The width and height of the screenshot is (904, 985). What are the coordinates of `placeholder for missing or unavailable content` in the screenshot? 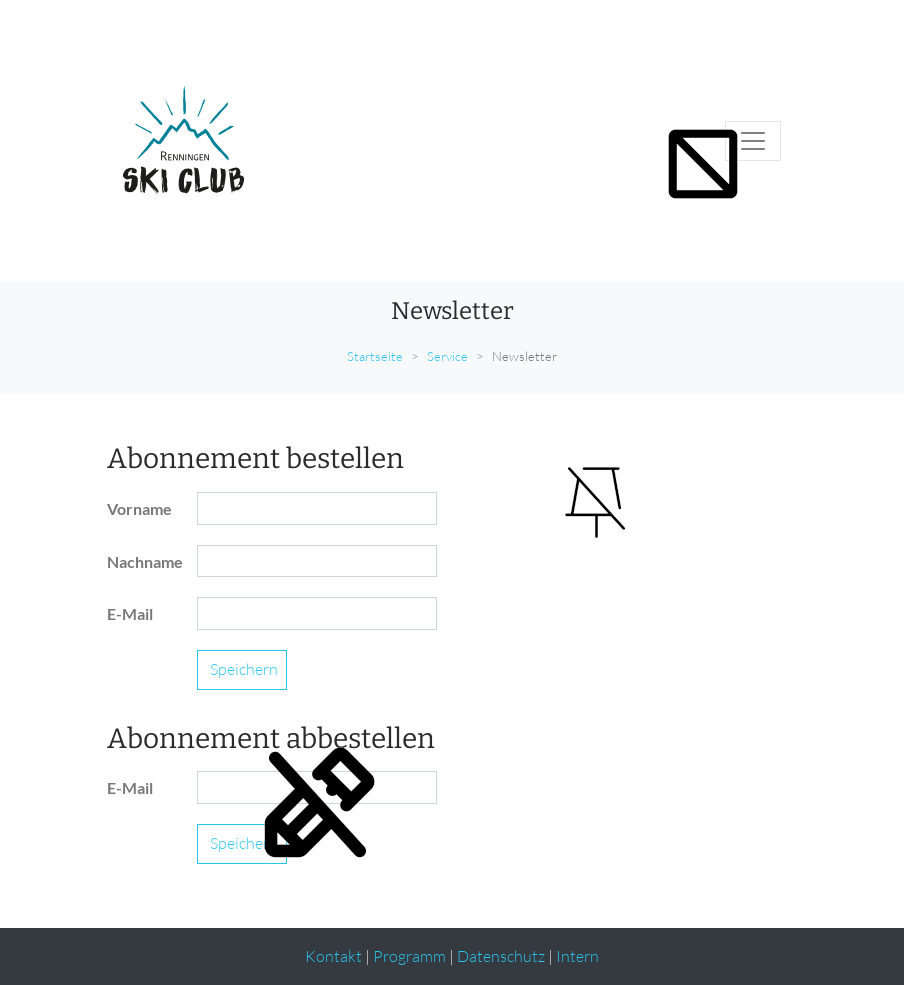 It's located at (703, 164).